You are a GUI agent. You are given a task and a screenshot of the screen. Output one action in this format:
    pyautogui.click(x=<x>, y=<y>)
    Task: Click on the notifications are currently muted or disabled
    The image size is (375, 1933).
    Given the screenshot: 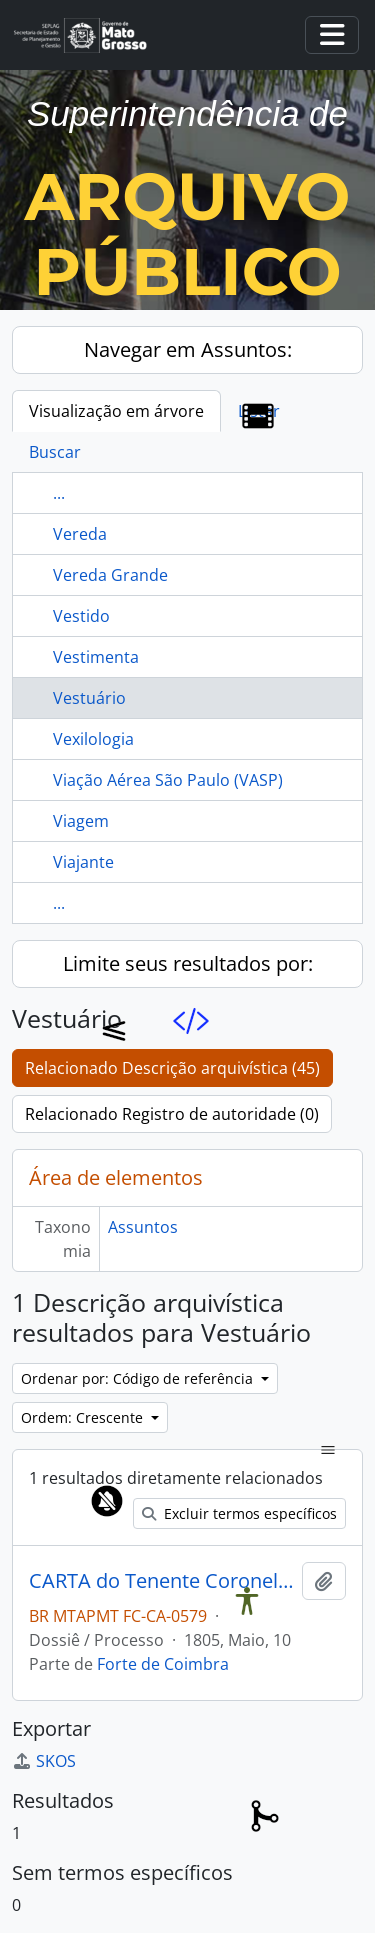 What is the action you would take?
    pyautogui.click(x=107, y=1501)
    